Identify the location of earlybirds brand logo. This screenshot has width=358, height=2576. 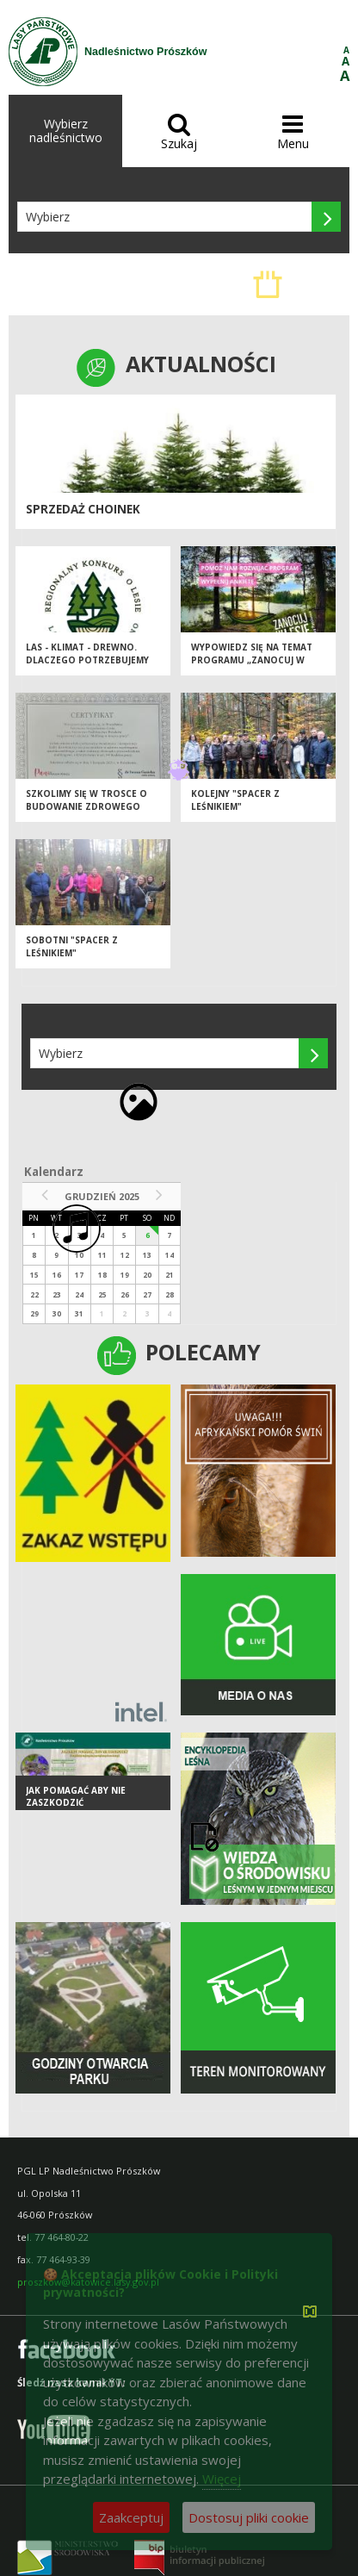
(178, 769).